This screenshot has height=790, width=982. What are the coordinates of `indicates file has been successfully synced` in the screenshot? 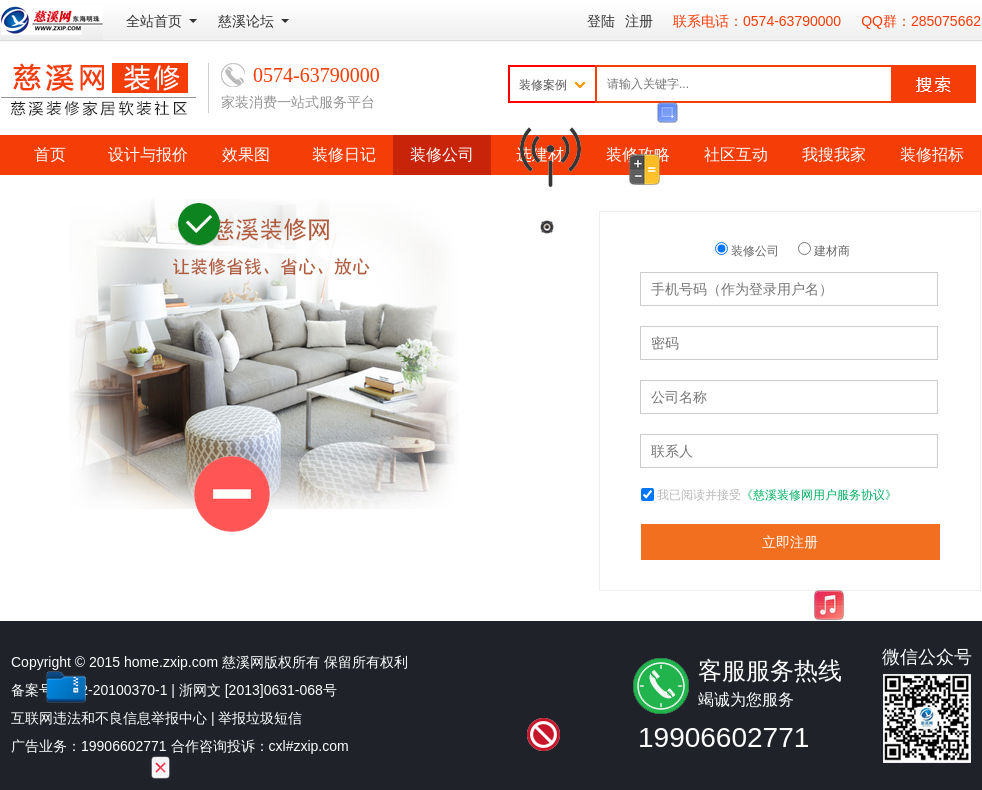 It's located at (199, 224).